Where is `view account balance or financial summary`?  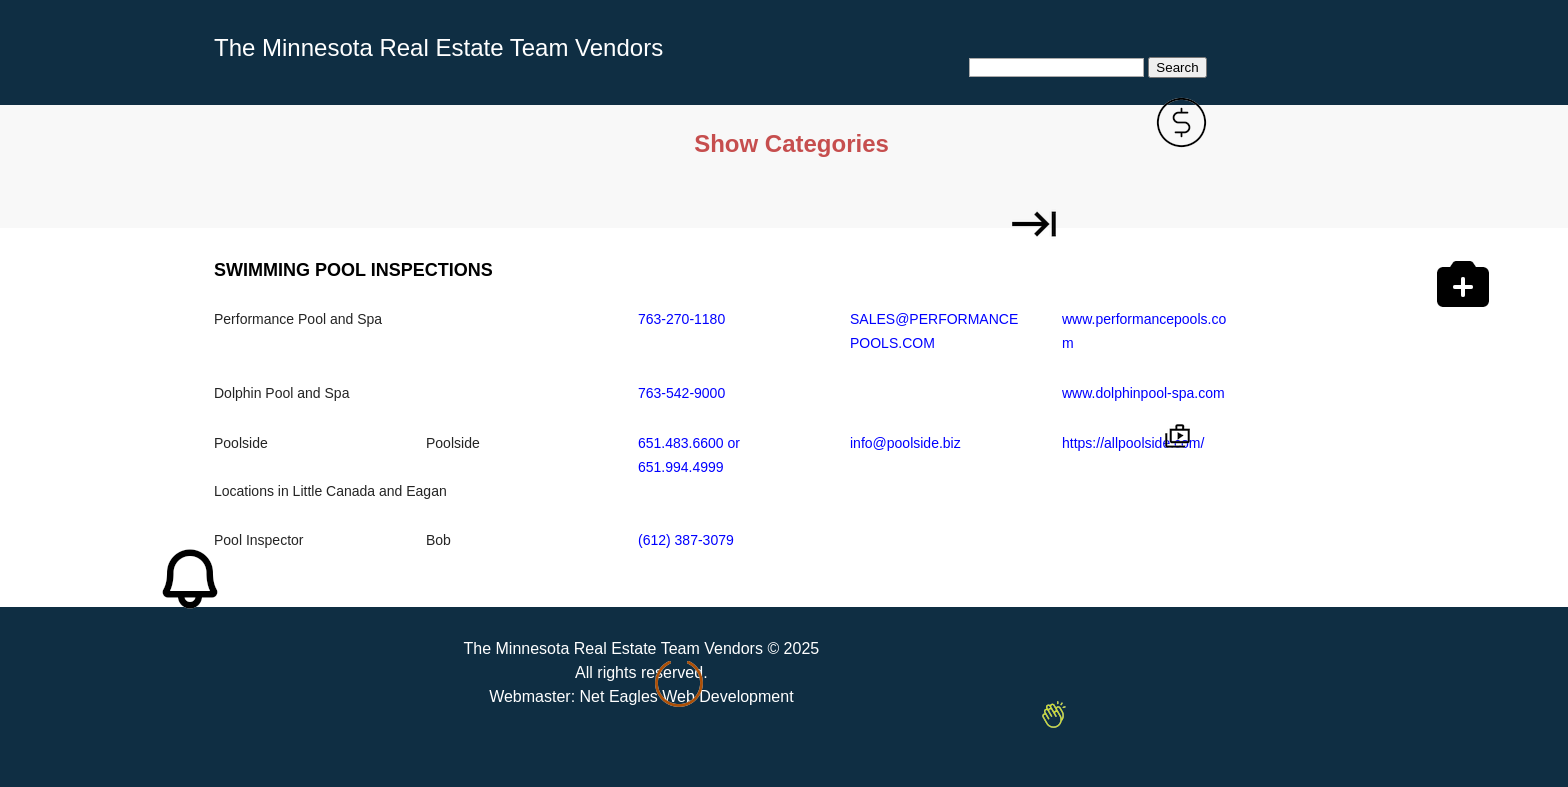
view account balance or financial summary is located at coordinates (1181, 122).